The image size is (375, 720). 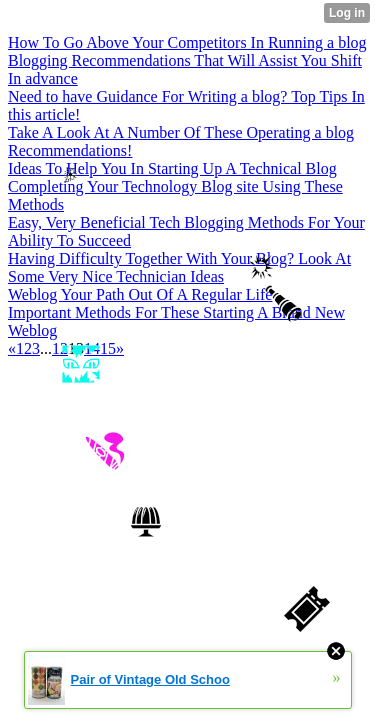 What do you see at coordinates (307, 609) in the screenshot?
I see `view your tickets or passes` at bounding box center [307, 609].